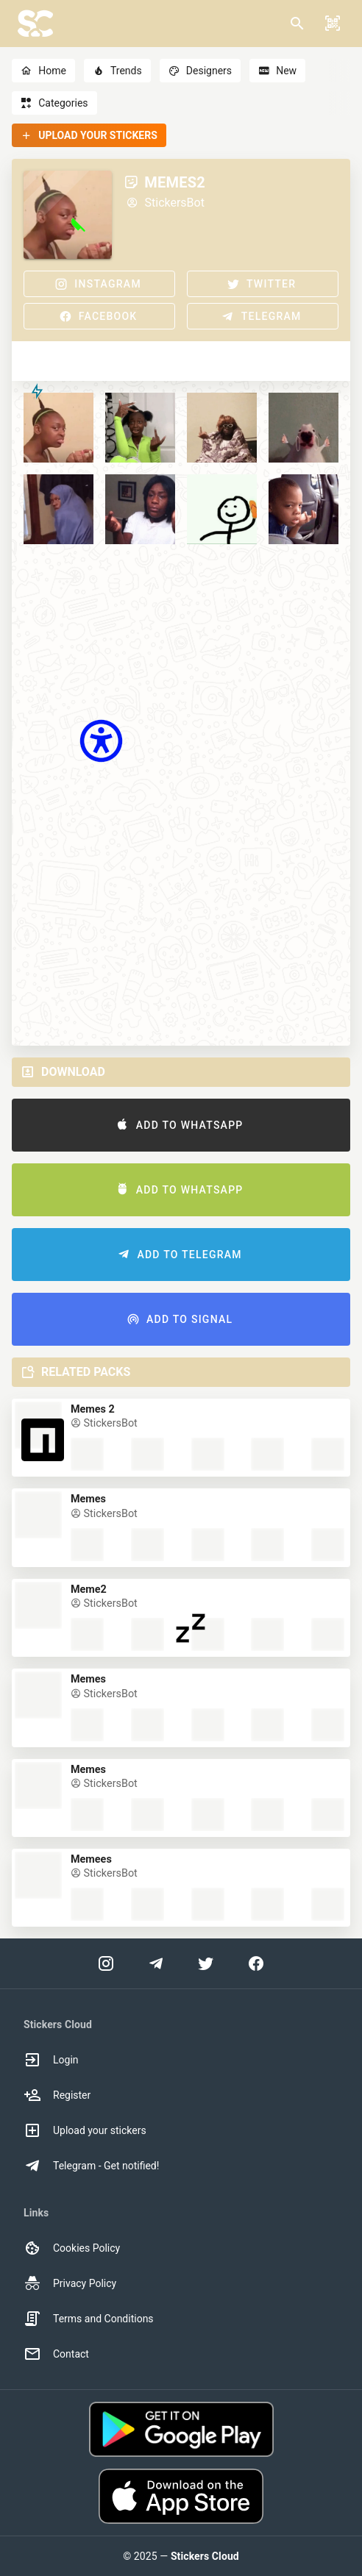 This screenshot has width=362, height=2576. What do you see at coordinates (101, 741) in the screenshot?
I see `access accessibility settings` at bounding box center [101, 741].